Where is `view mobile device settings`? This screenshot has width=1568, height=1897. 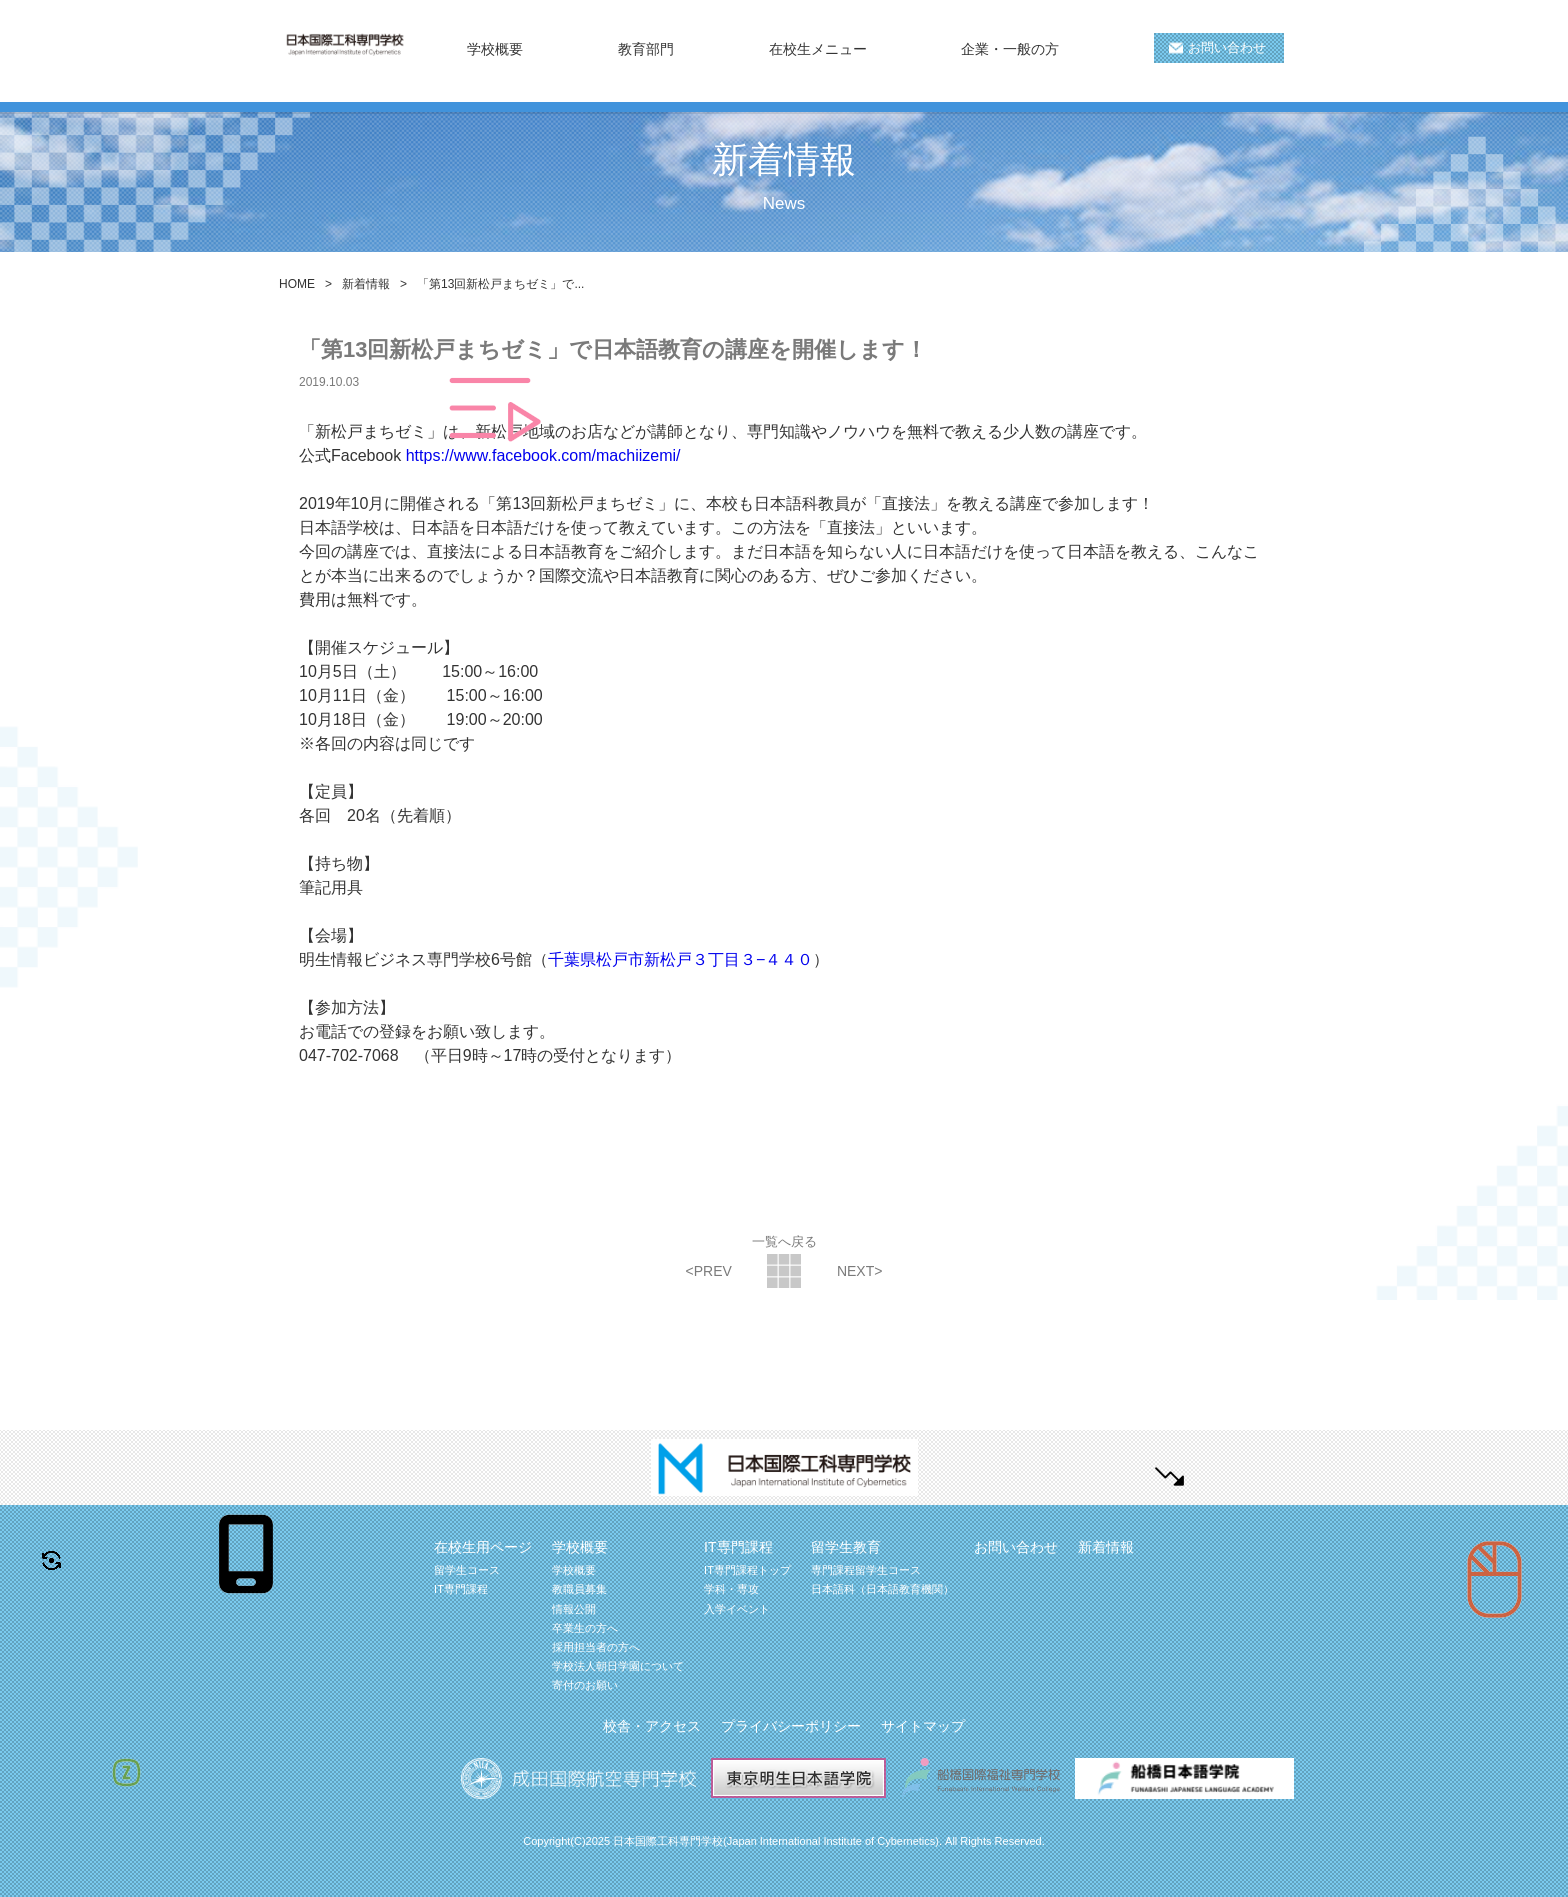 view mobile device settings is located at coordinates (246, 1554).